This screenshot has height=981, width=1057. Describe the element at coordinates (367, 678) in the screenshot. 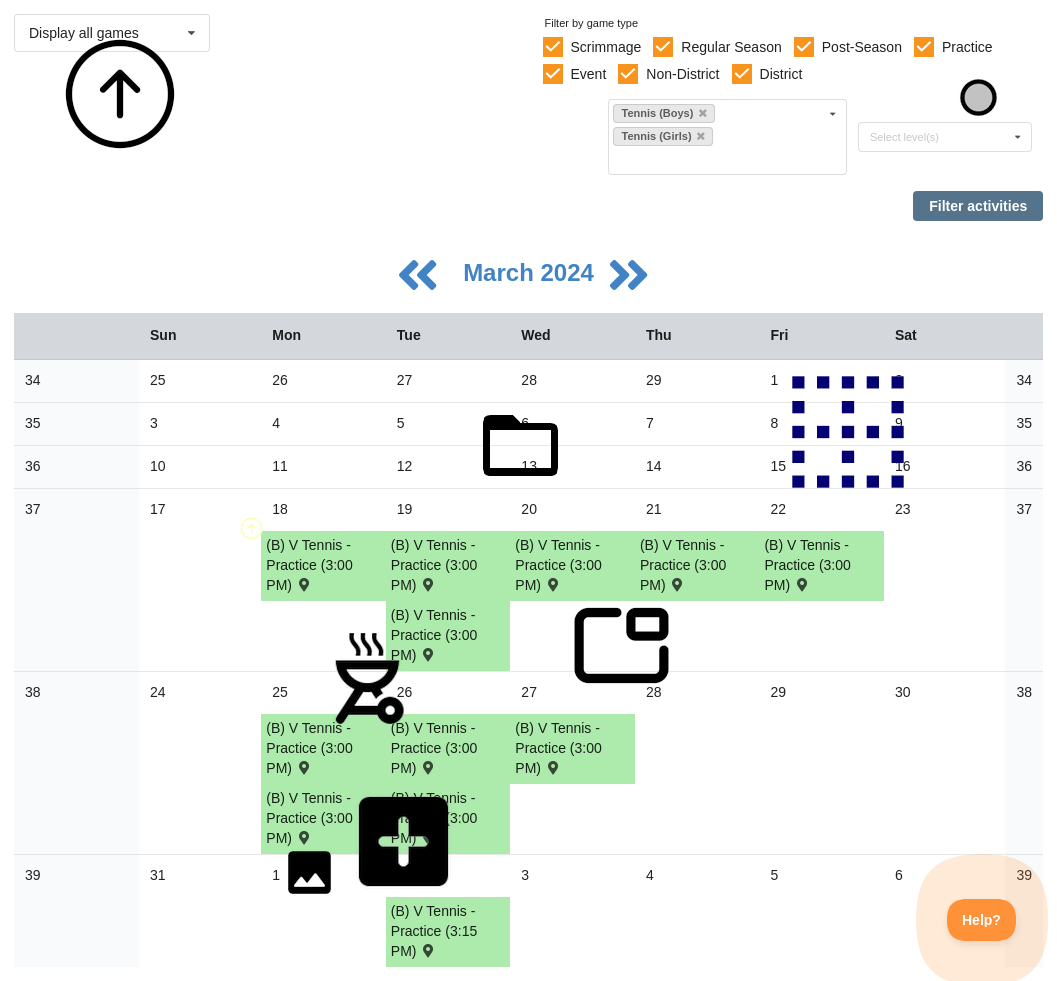

I see `access outdoor cooking or grilling recipes` at that location.